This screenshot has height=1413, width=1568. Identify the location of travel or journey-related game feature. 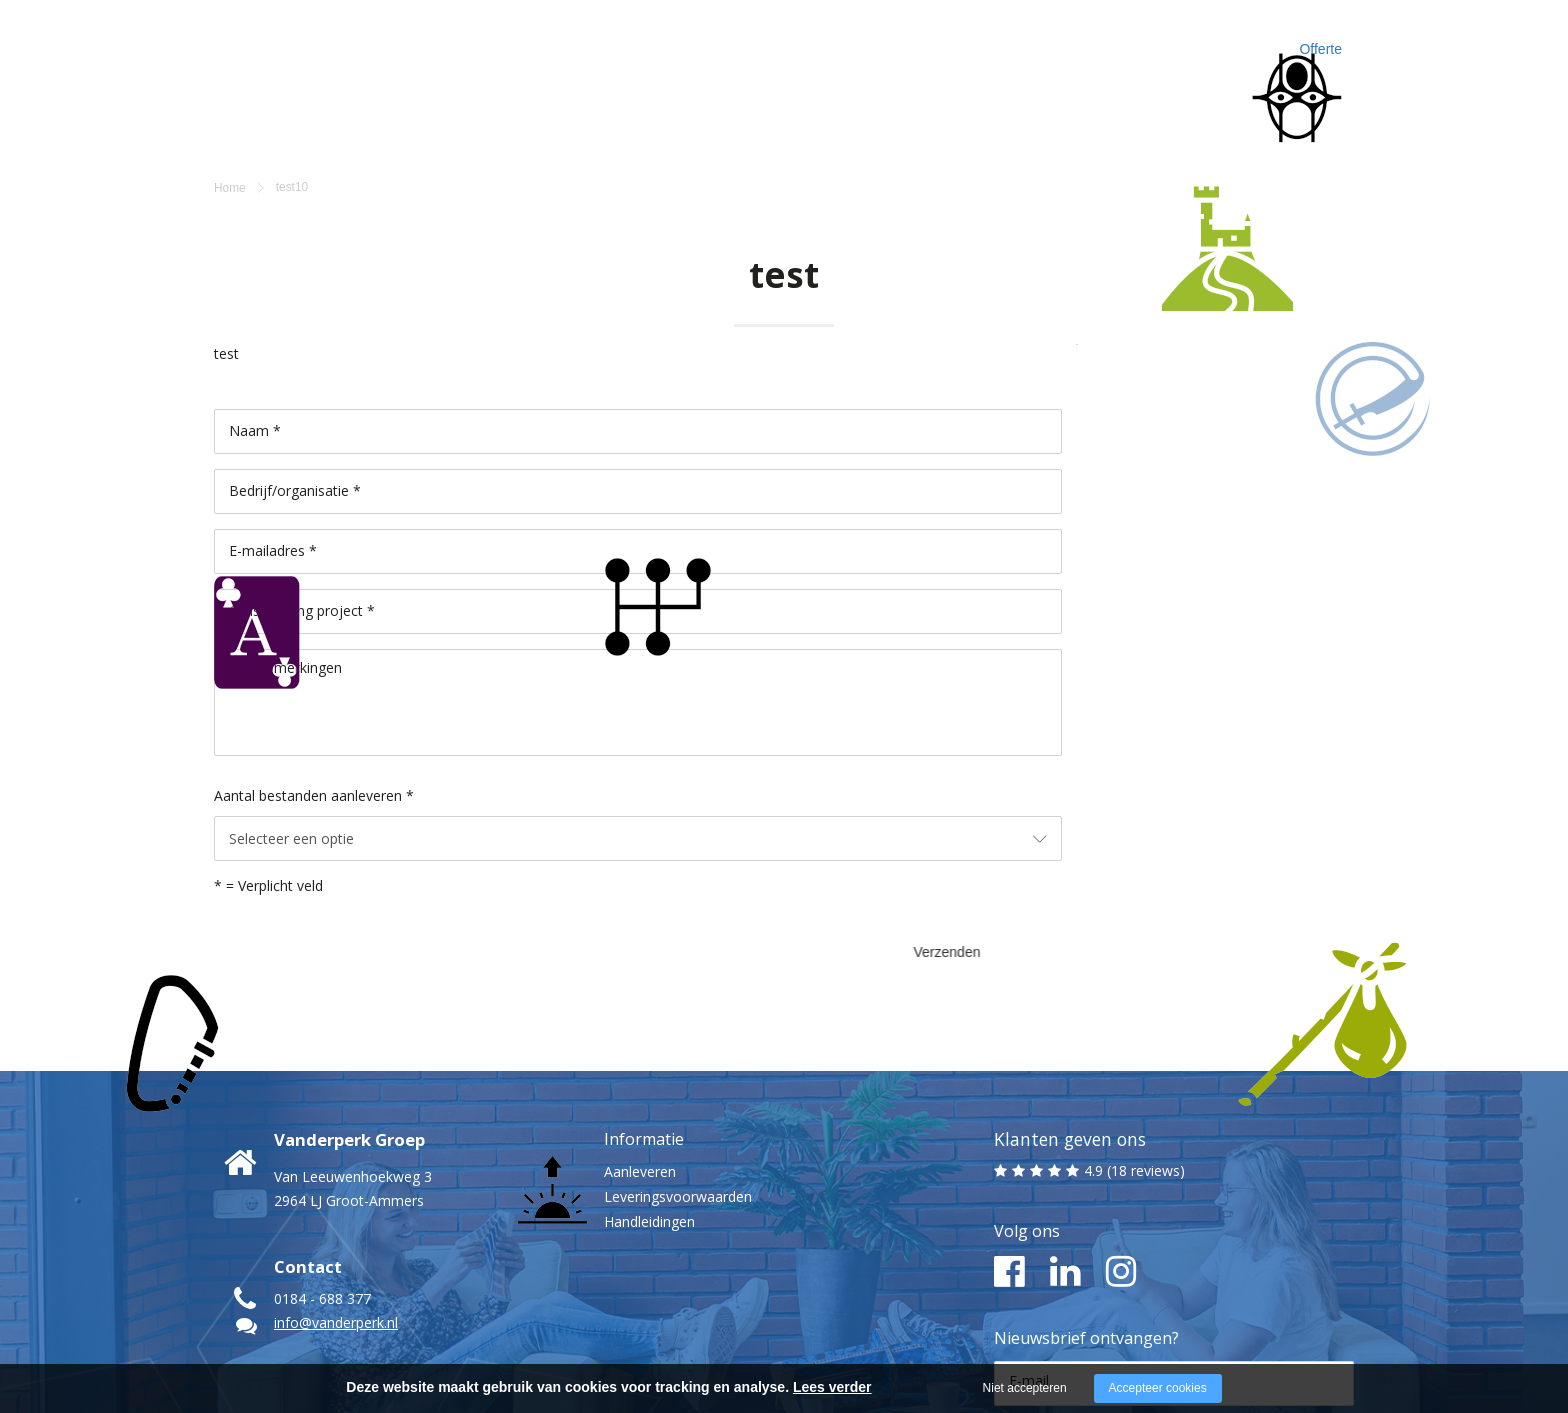
(1320, 1022).